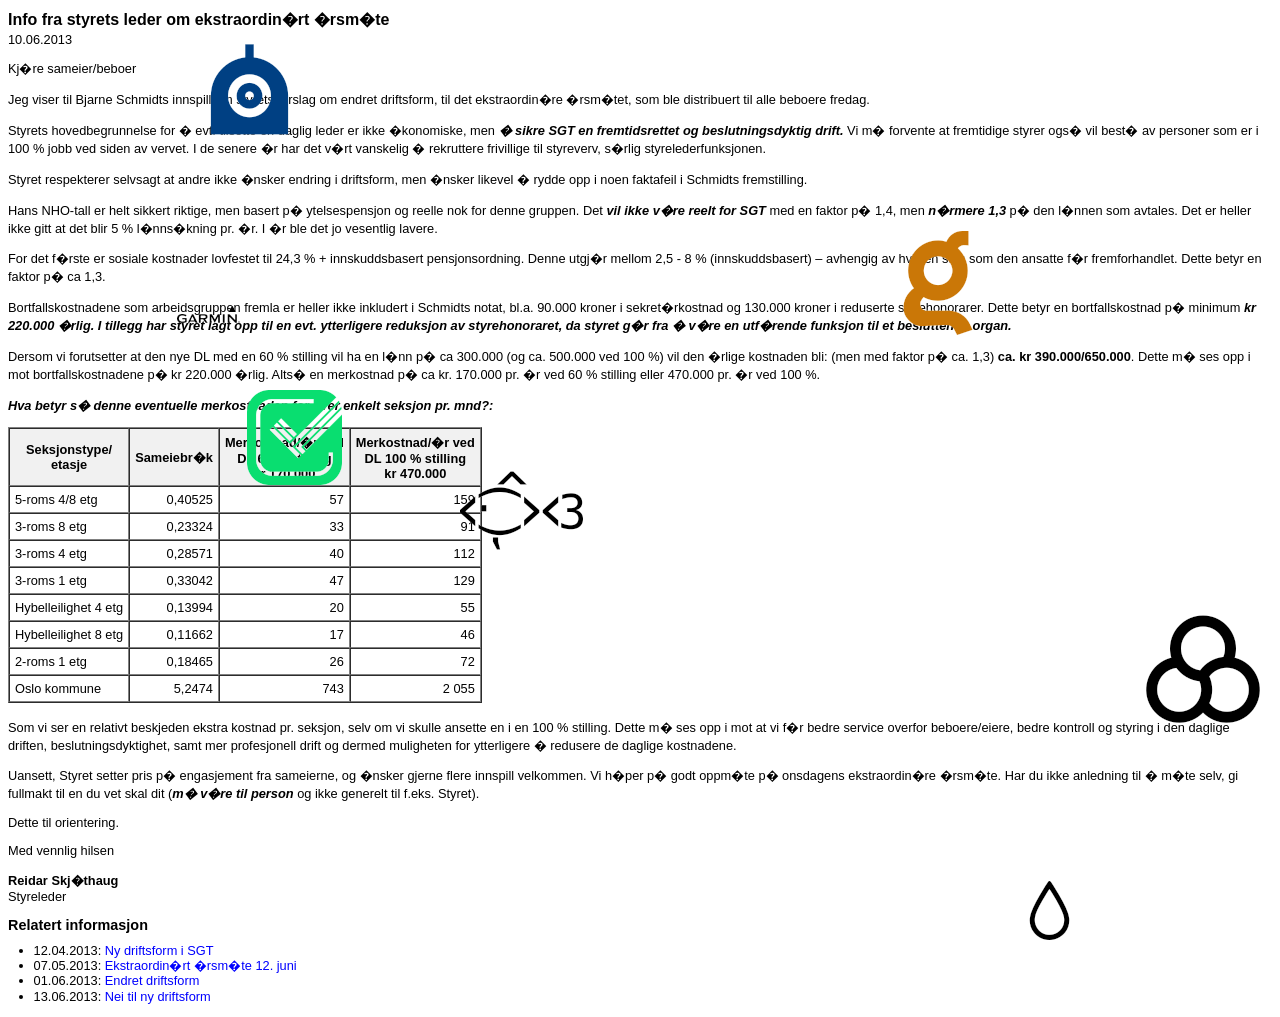 Image resolution: width=1280 pixels, height=1017 pixels. Describe the element at coordinates (1049, 910) in the screenshot. I see `moo print and design services logo` at that location.